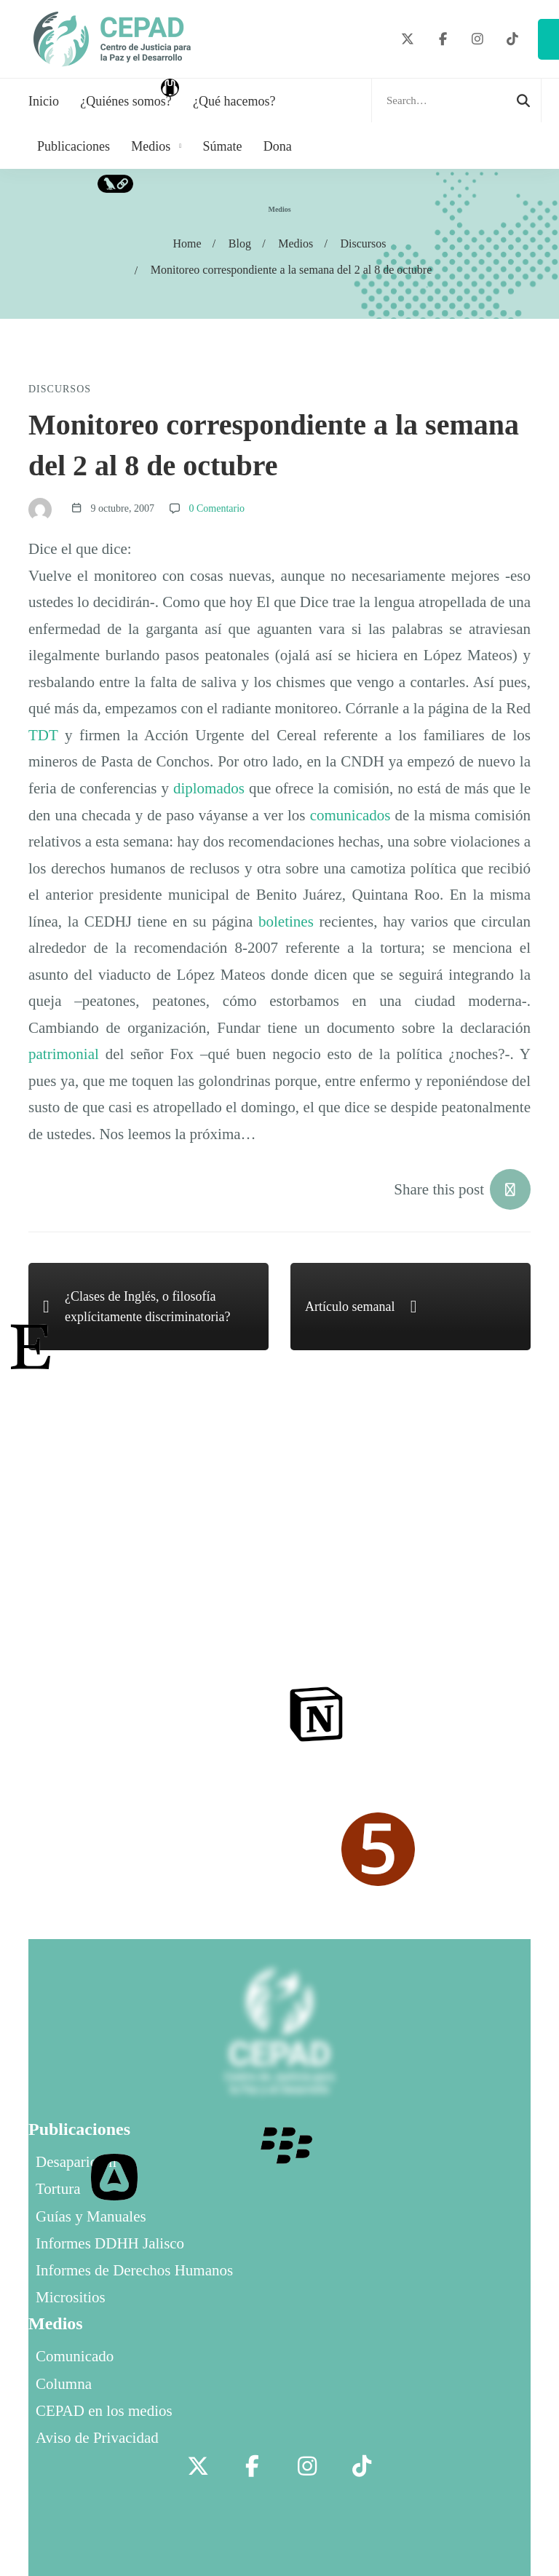 The image size is (559, 2576). Describe the element at coordinates (170, 87) in the screenshot. I see `open mumble voice chat application` at that location.